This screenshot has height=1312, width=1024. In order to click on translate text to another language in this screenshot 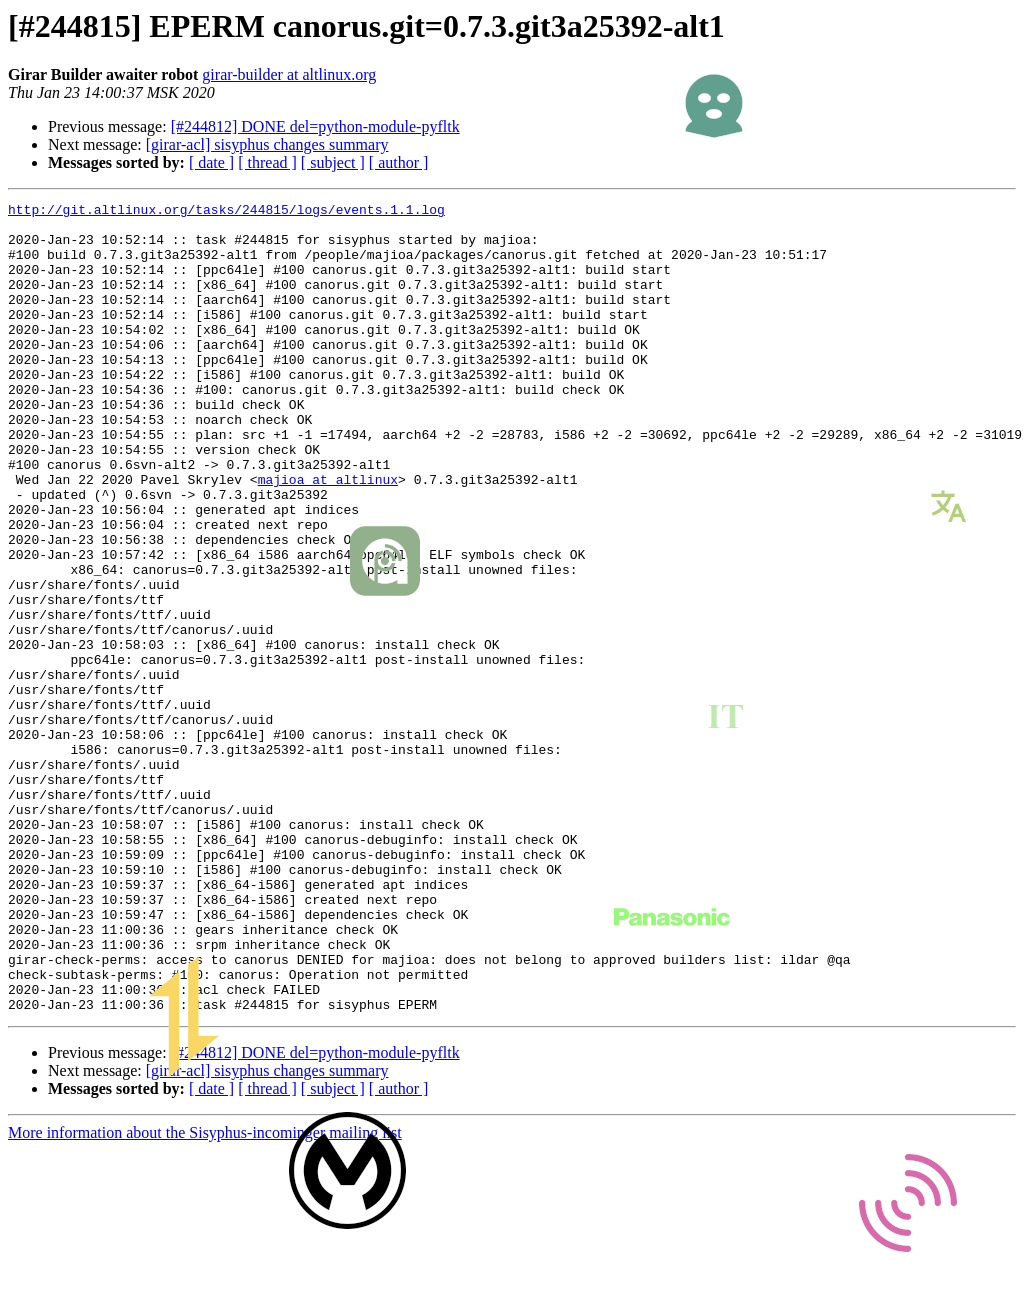, I will do `click(948, 507)`.